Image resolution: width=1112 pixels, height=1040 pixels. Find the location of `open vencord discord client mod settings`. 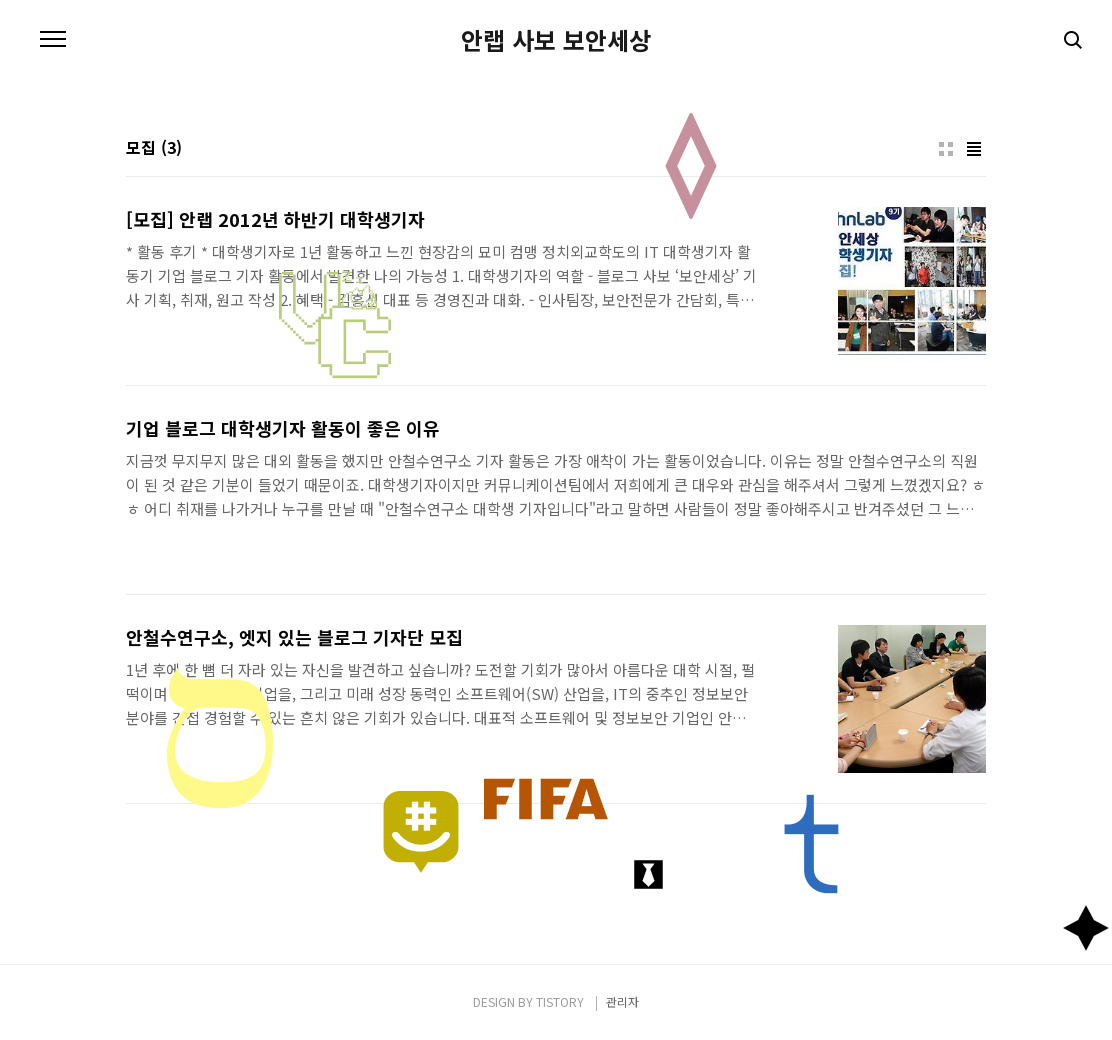

open vencord discord client mod settings is located at coordinates (335, 325).